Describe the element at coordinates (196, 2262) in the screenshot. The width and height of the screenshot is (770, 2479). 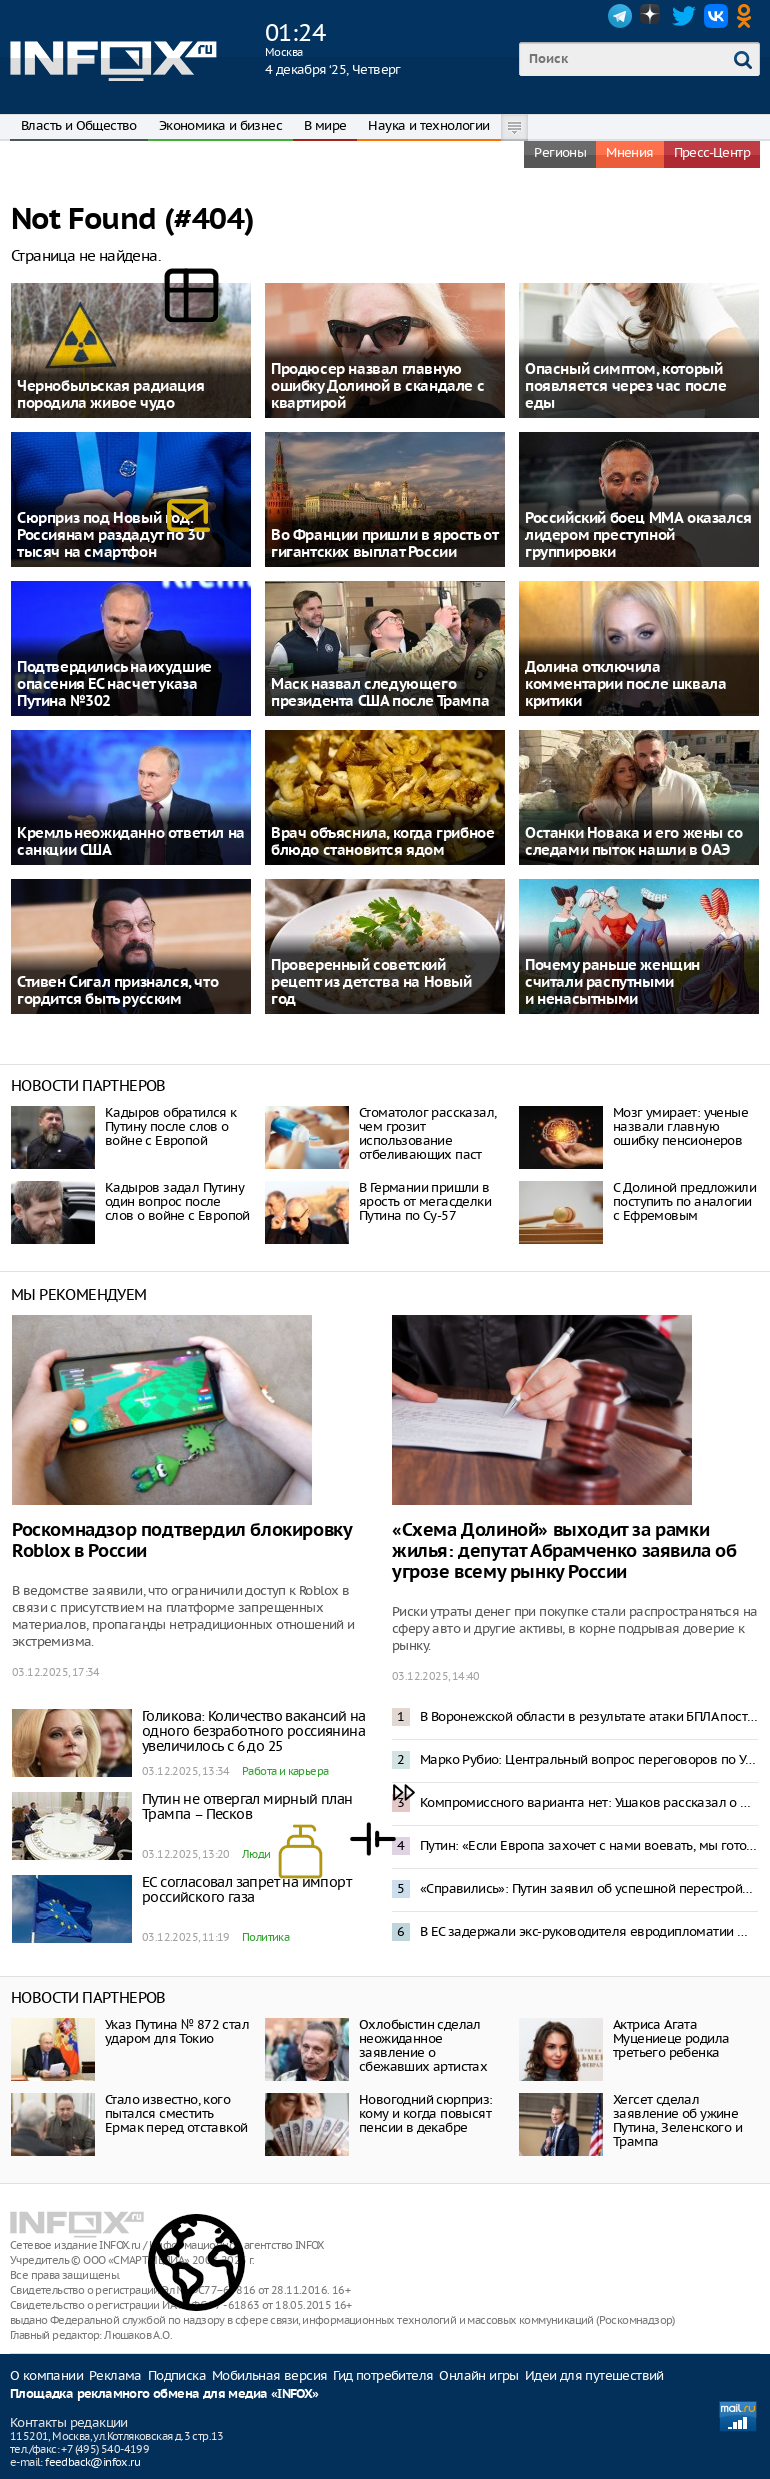
I see `switch to global or worldwide view` at that location.